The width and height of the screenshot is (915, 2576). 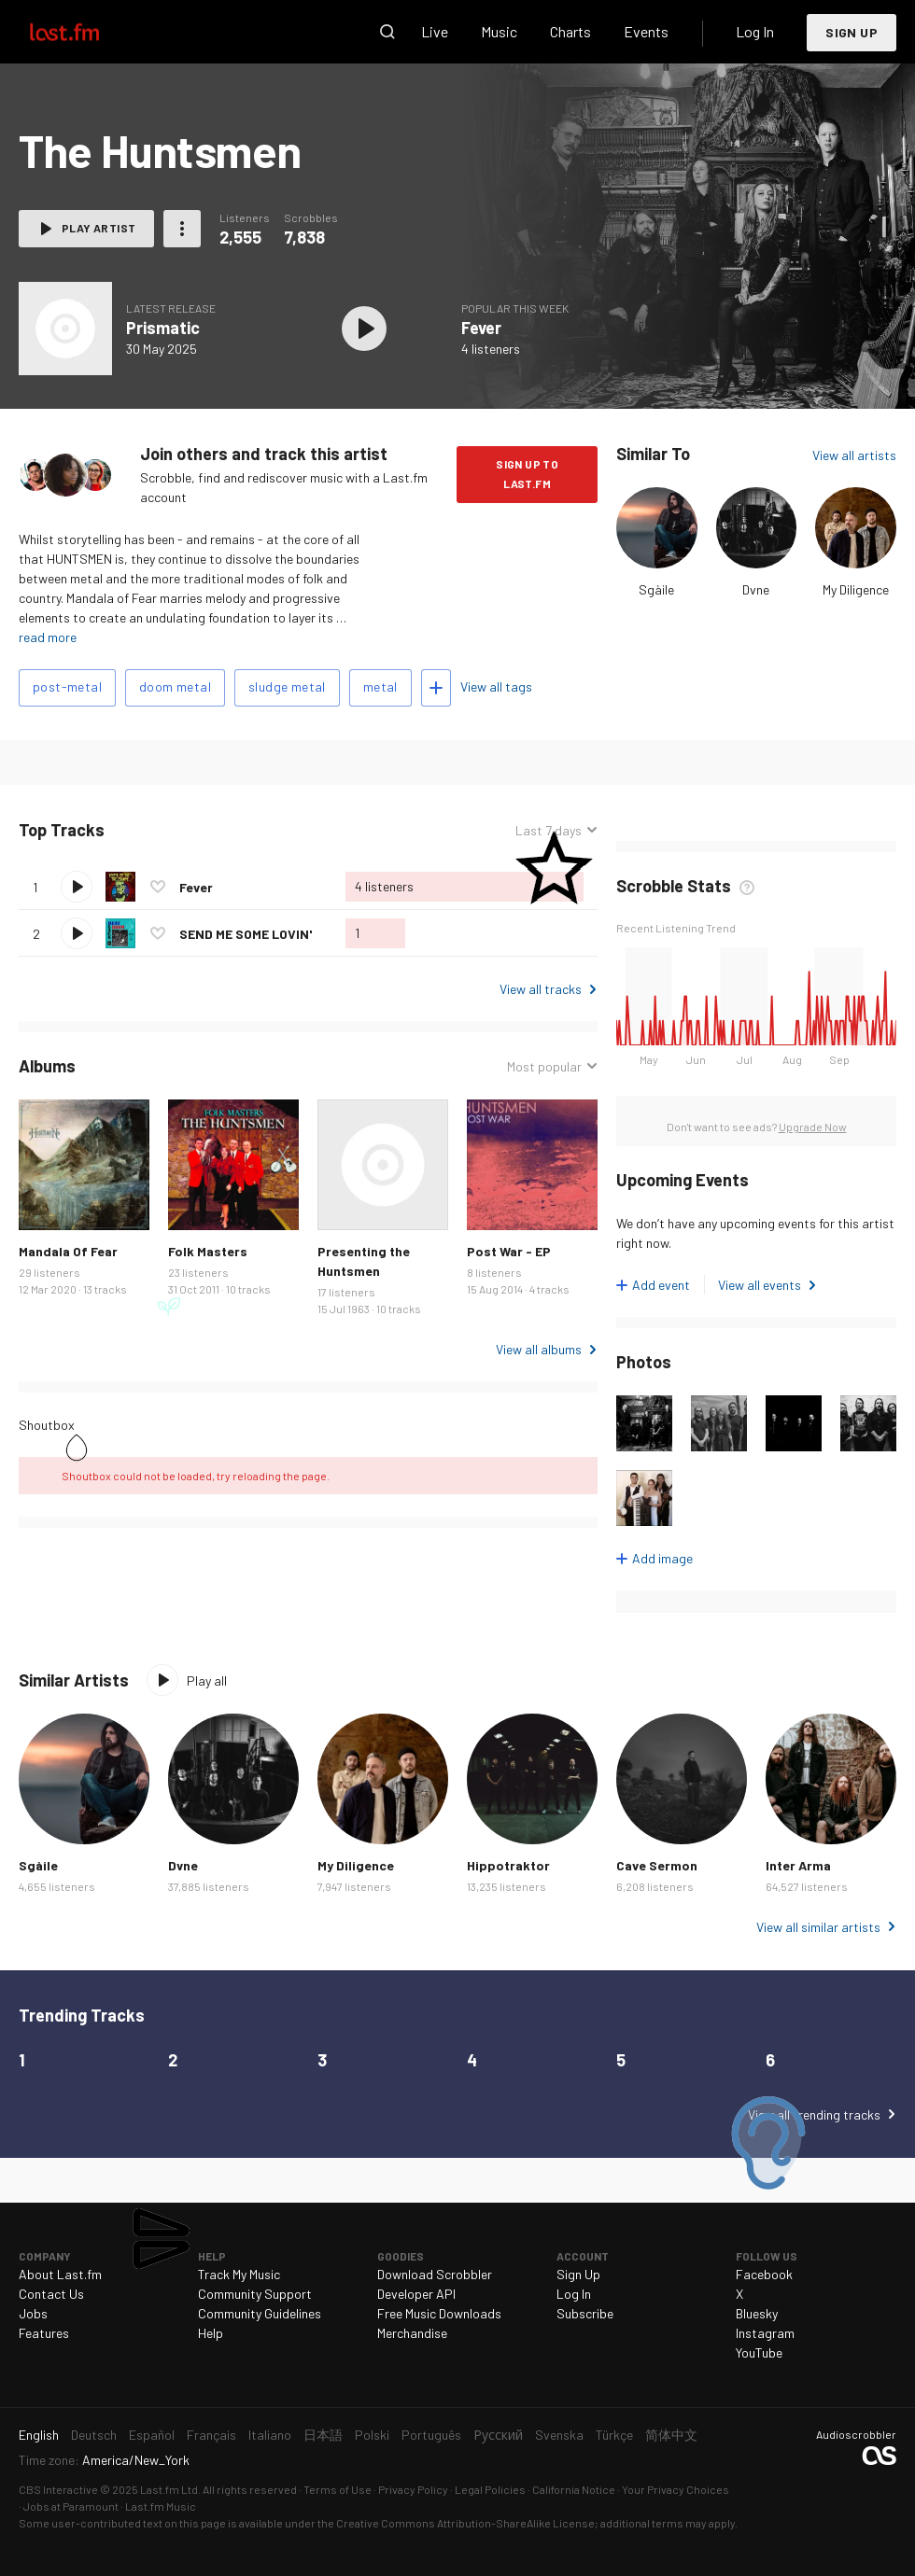 I want to click on flip image vertically, so click(x=159, y=2238).